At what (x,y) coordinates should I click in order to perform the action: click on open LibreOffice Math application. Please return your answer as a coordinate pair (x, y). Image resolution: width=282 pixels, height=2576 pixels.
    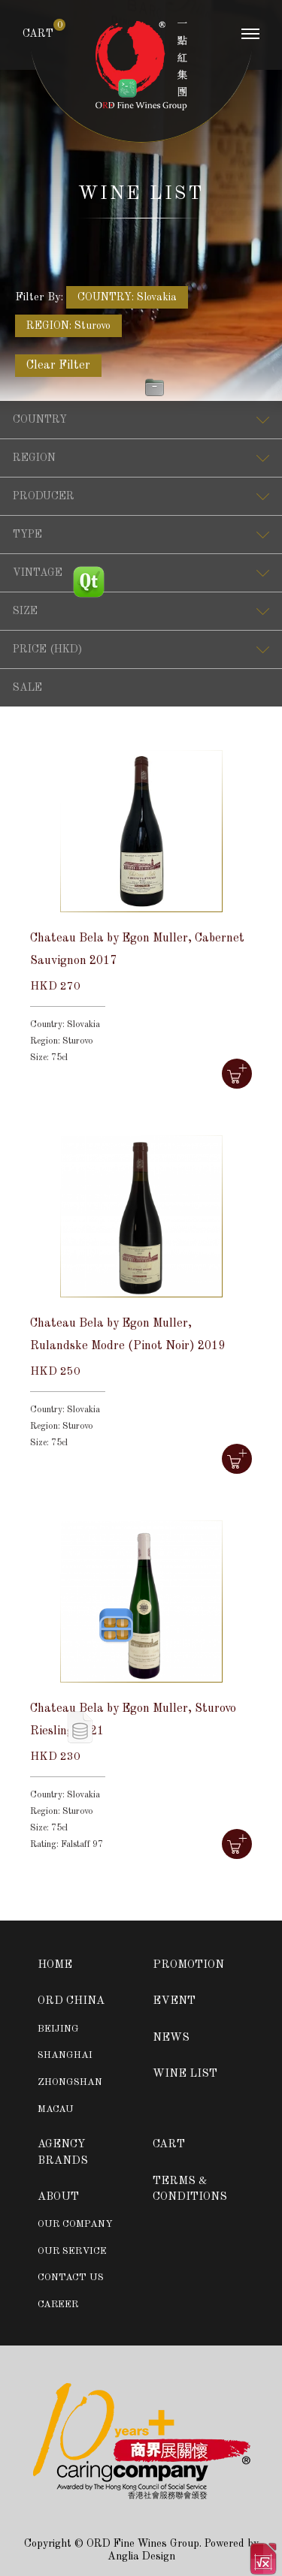
    Looking at the image, I should click on (263, 2559).